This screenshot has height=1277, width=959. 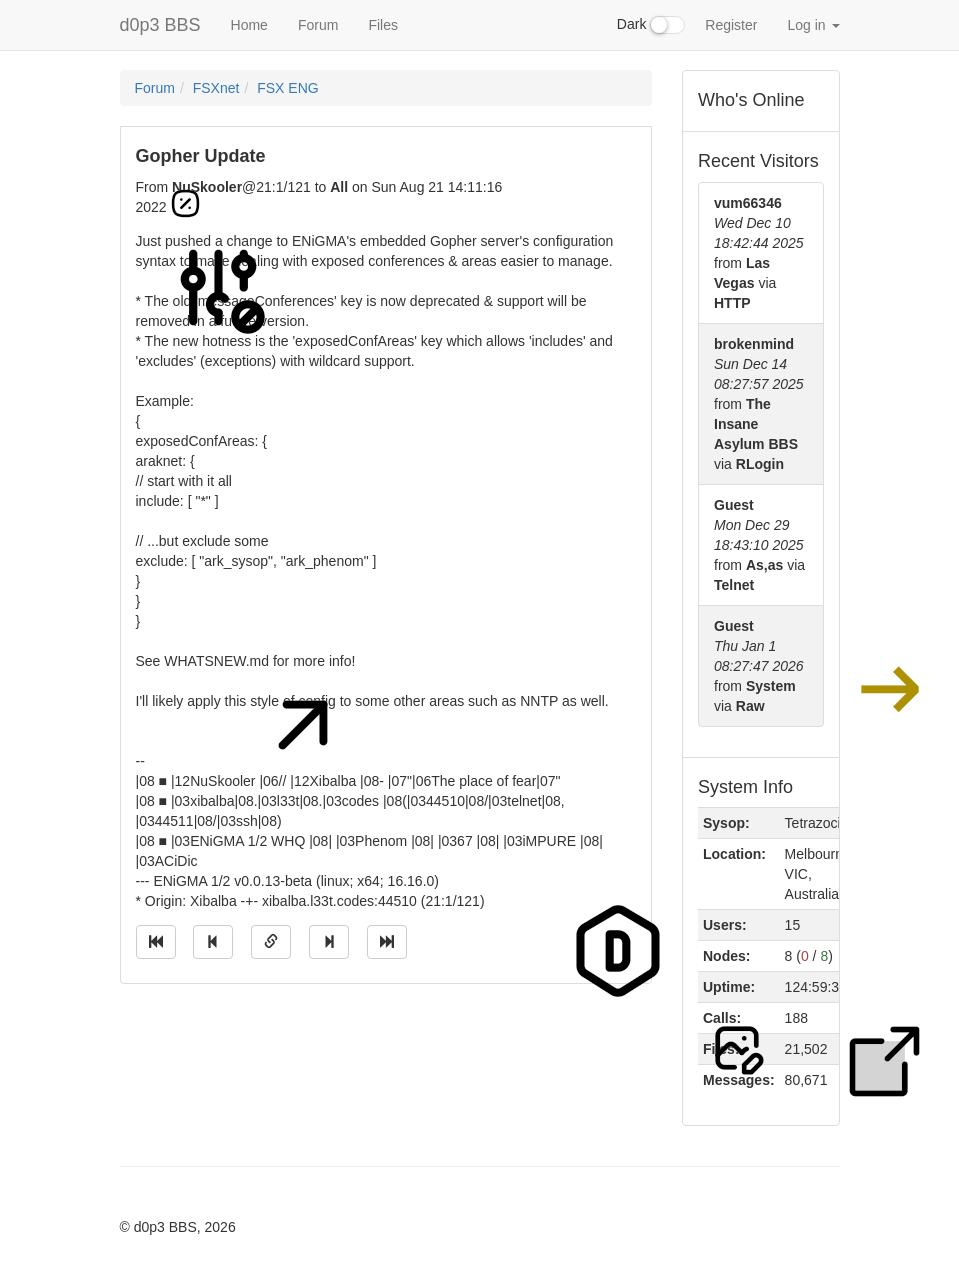 What do you see at coordinates (218, 287) in the screenshot?
I see `cancel or reset filter settings` at bounding box center [218, 287].